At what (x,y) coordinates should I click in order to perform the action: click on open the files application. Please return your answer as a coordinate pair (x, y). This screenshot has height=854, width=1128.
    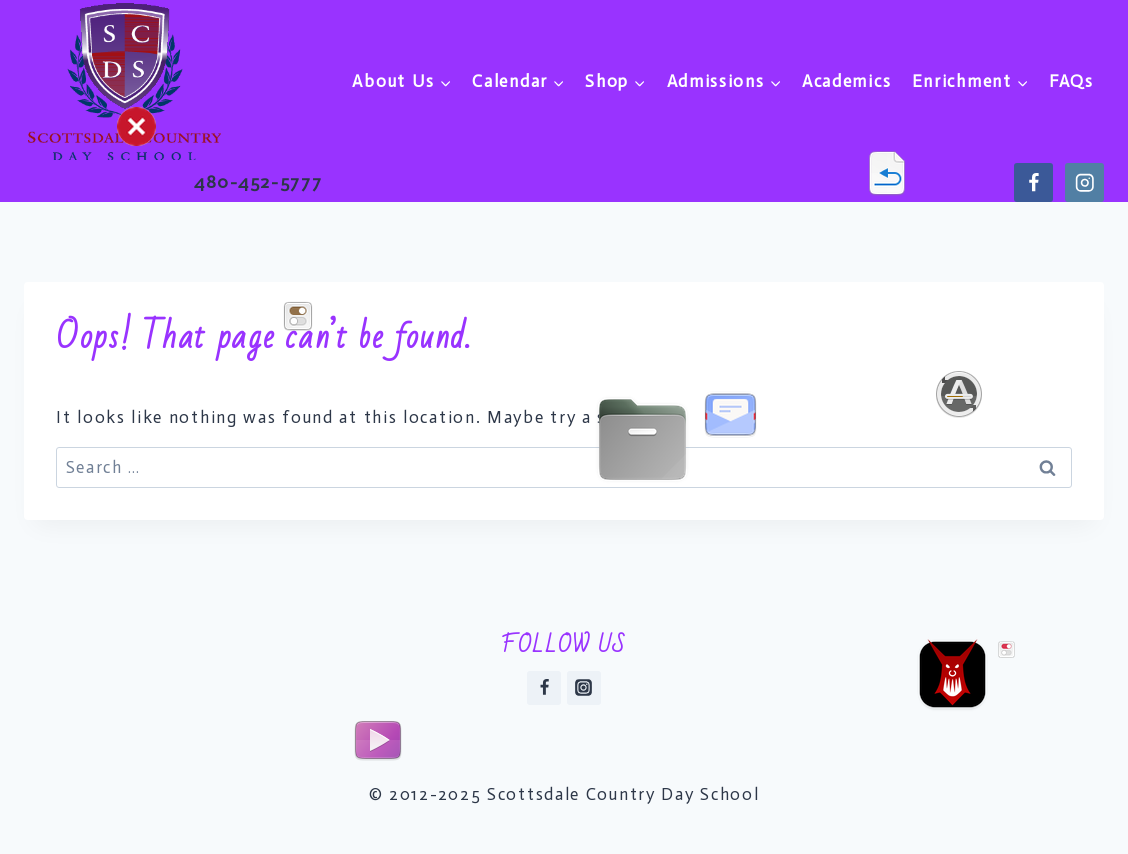
    Looking at the image, I should click on (642, 439).